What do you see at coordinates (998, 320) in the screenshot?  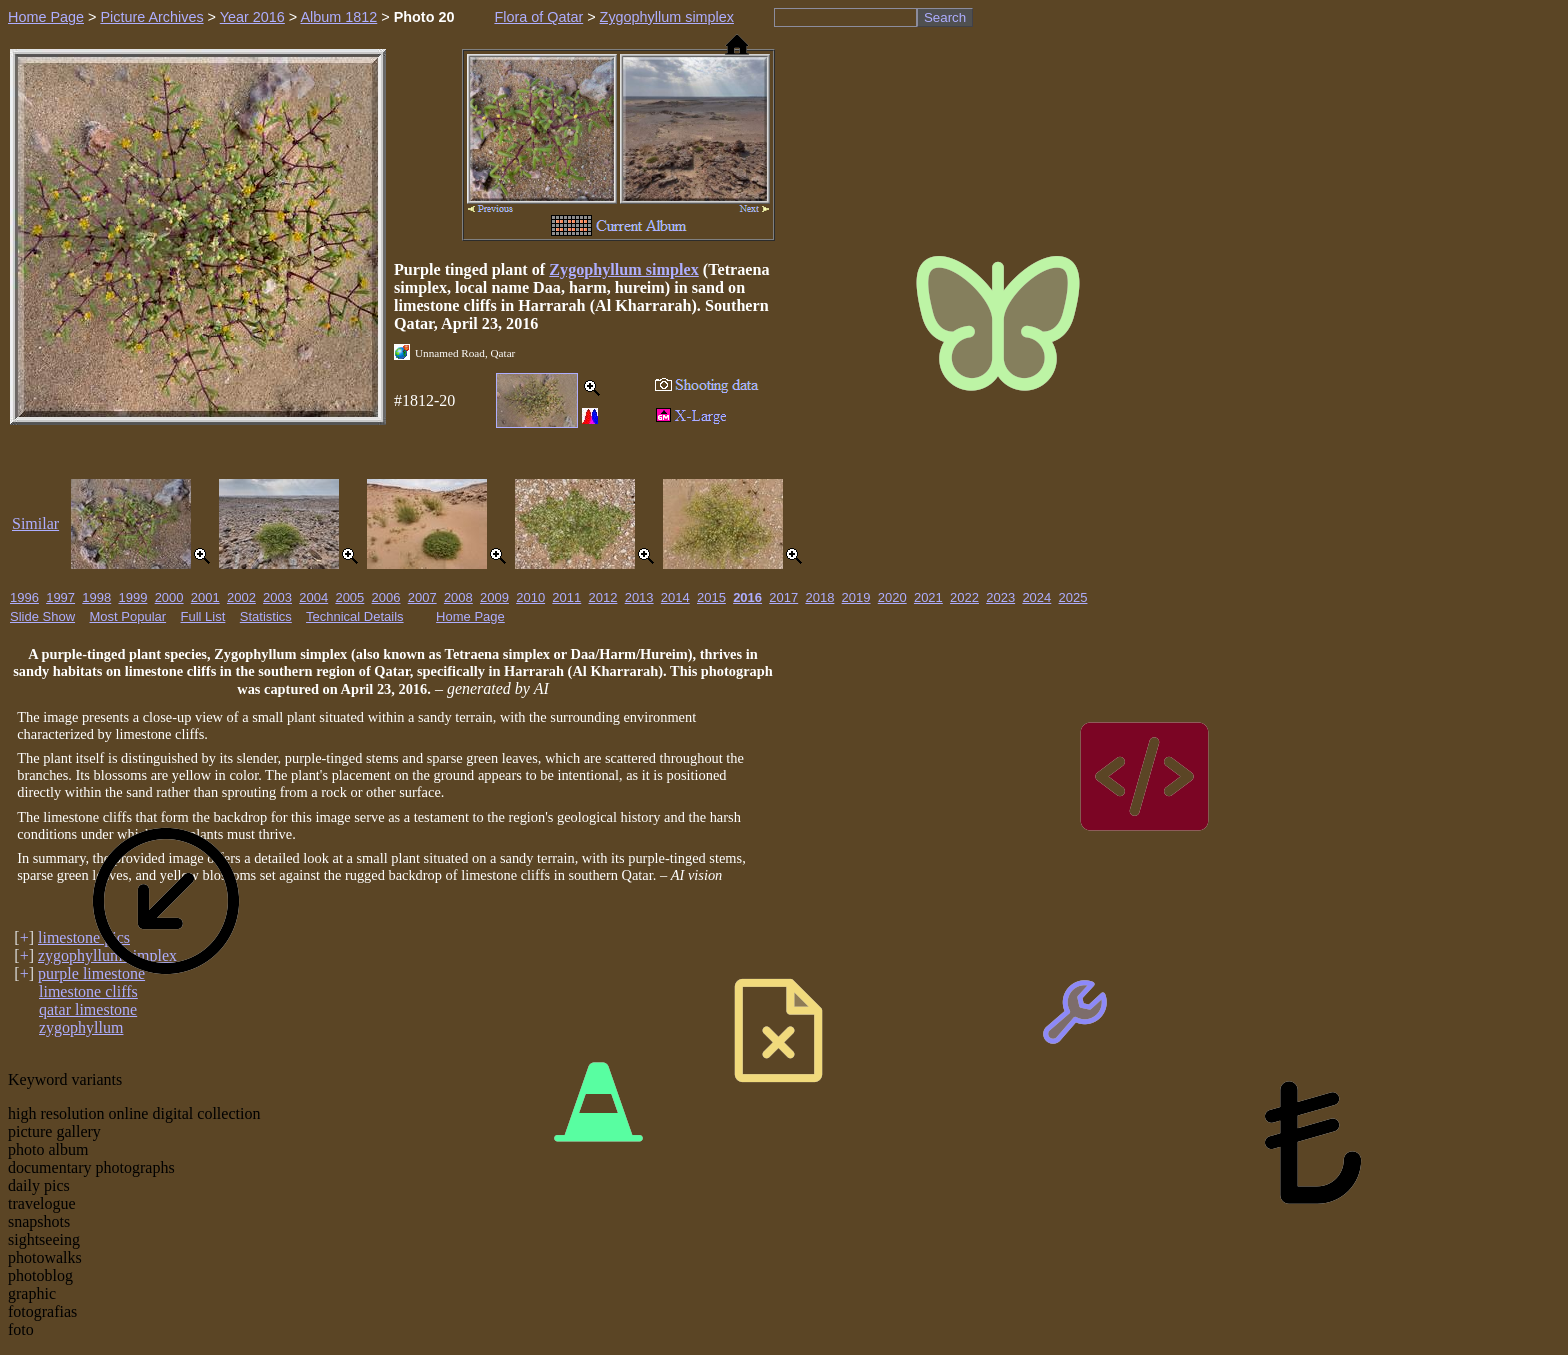 I see `indicates a transformation or metamorphosis feature` at bounding box center [998, 320].